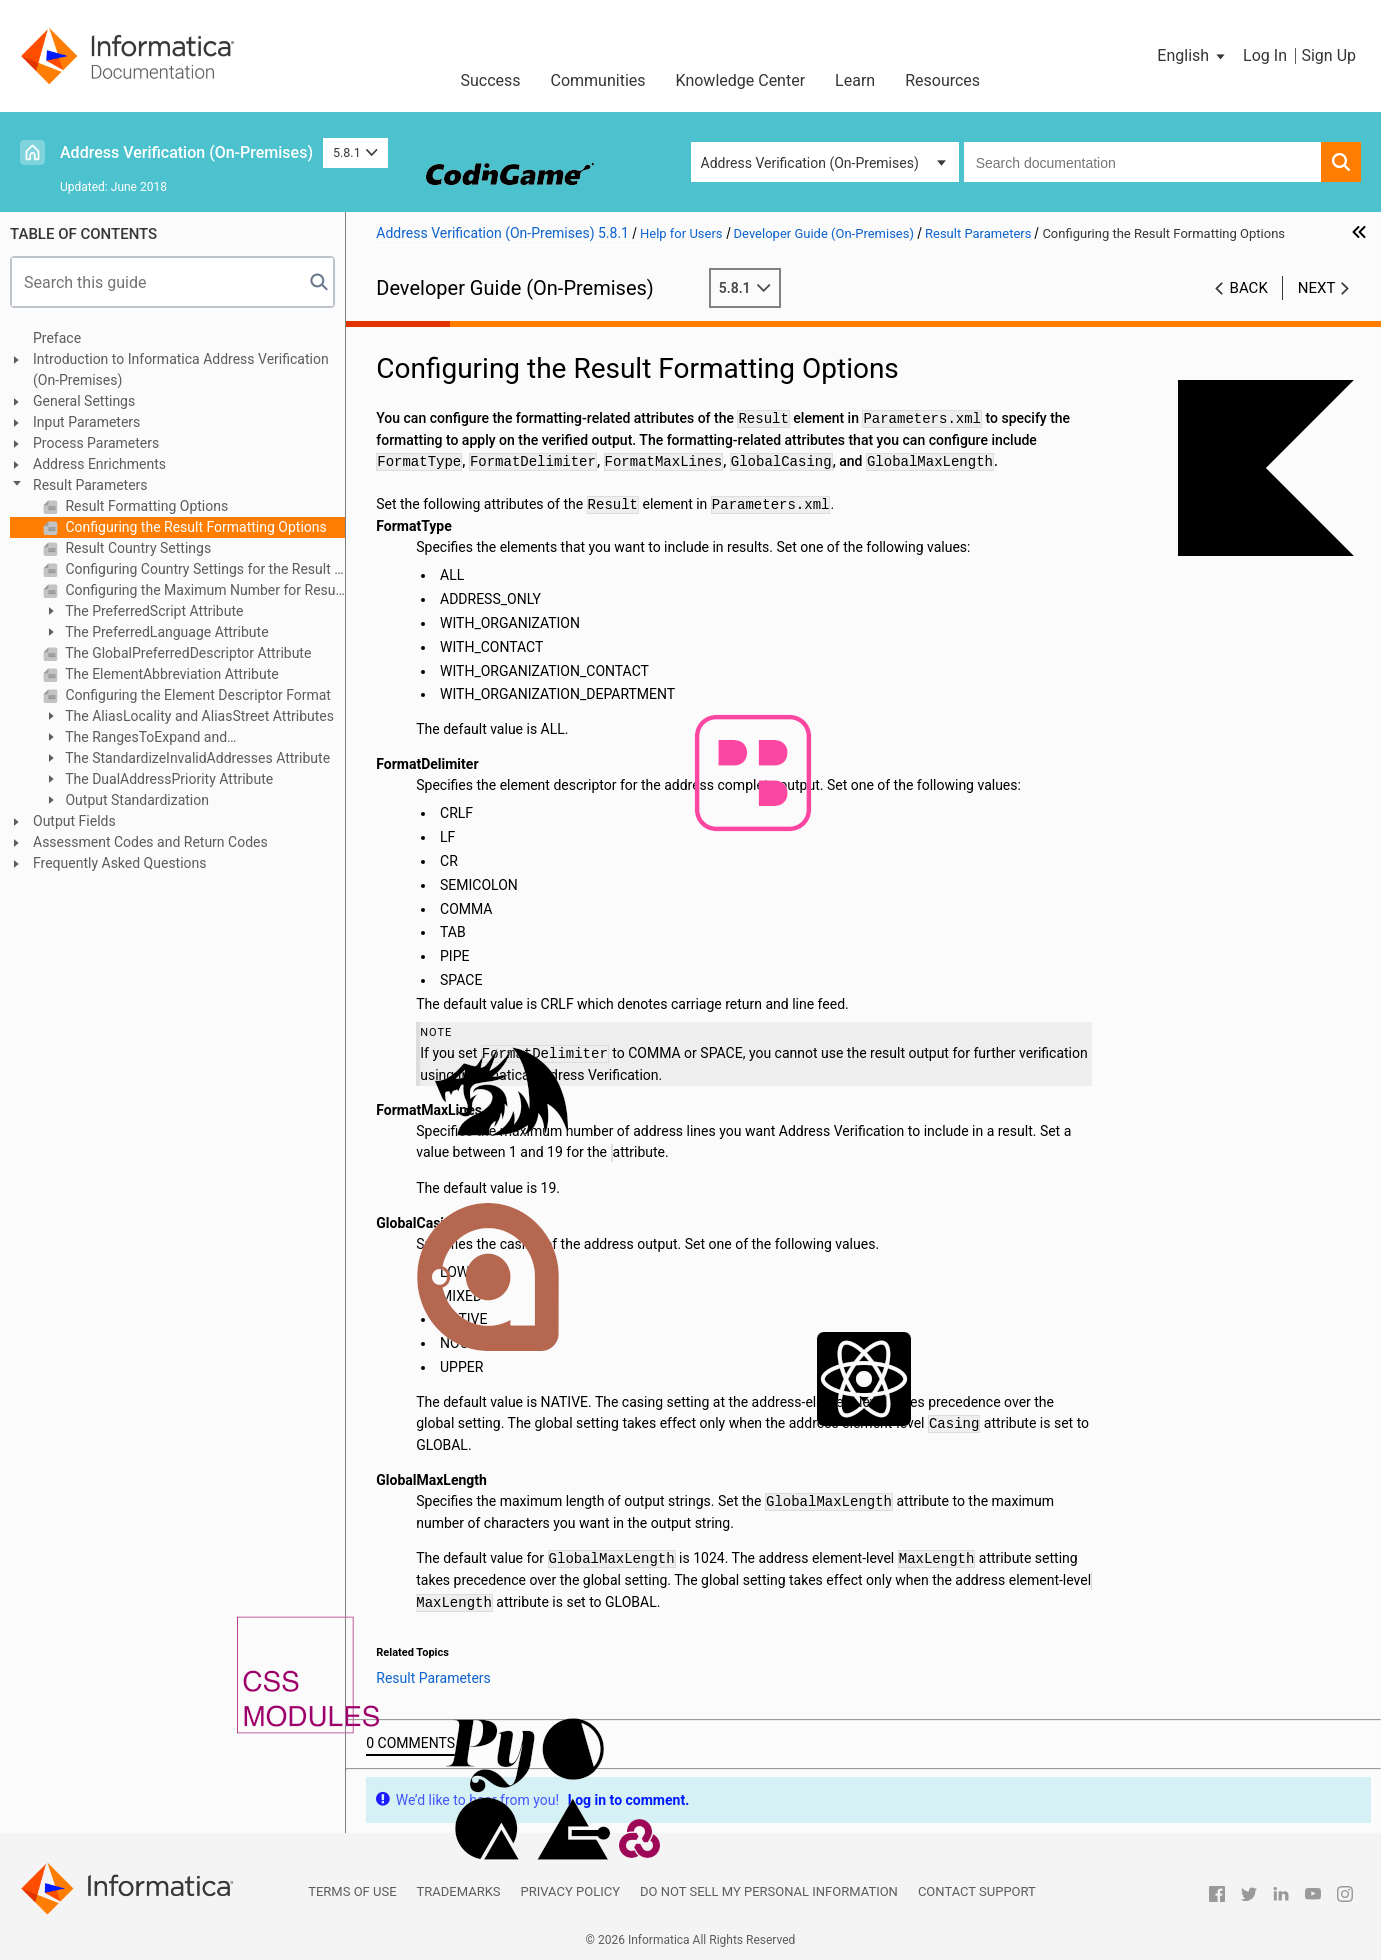 This screenshot has width=1381, height=1960. I want to click on CSS Modules library logo, so click(308, 1675).